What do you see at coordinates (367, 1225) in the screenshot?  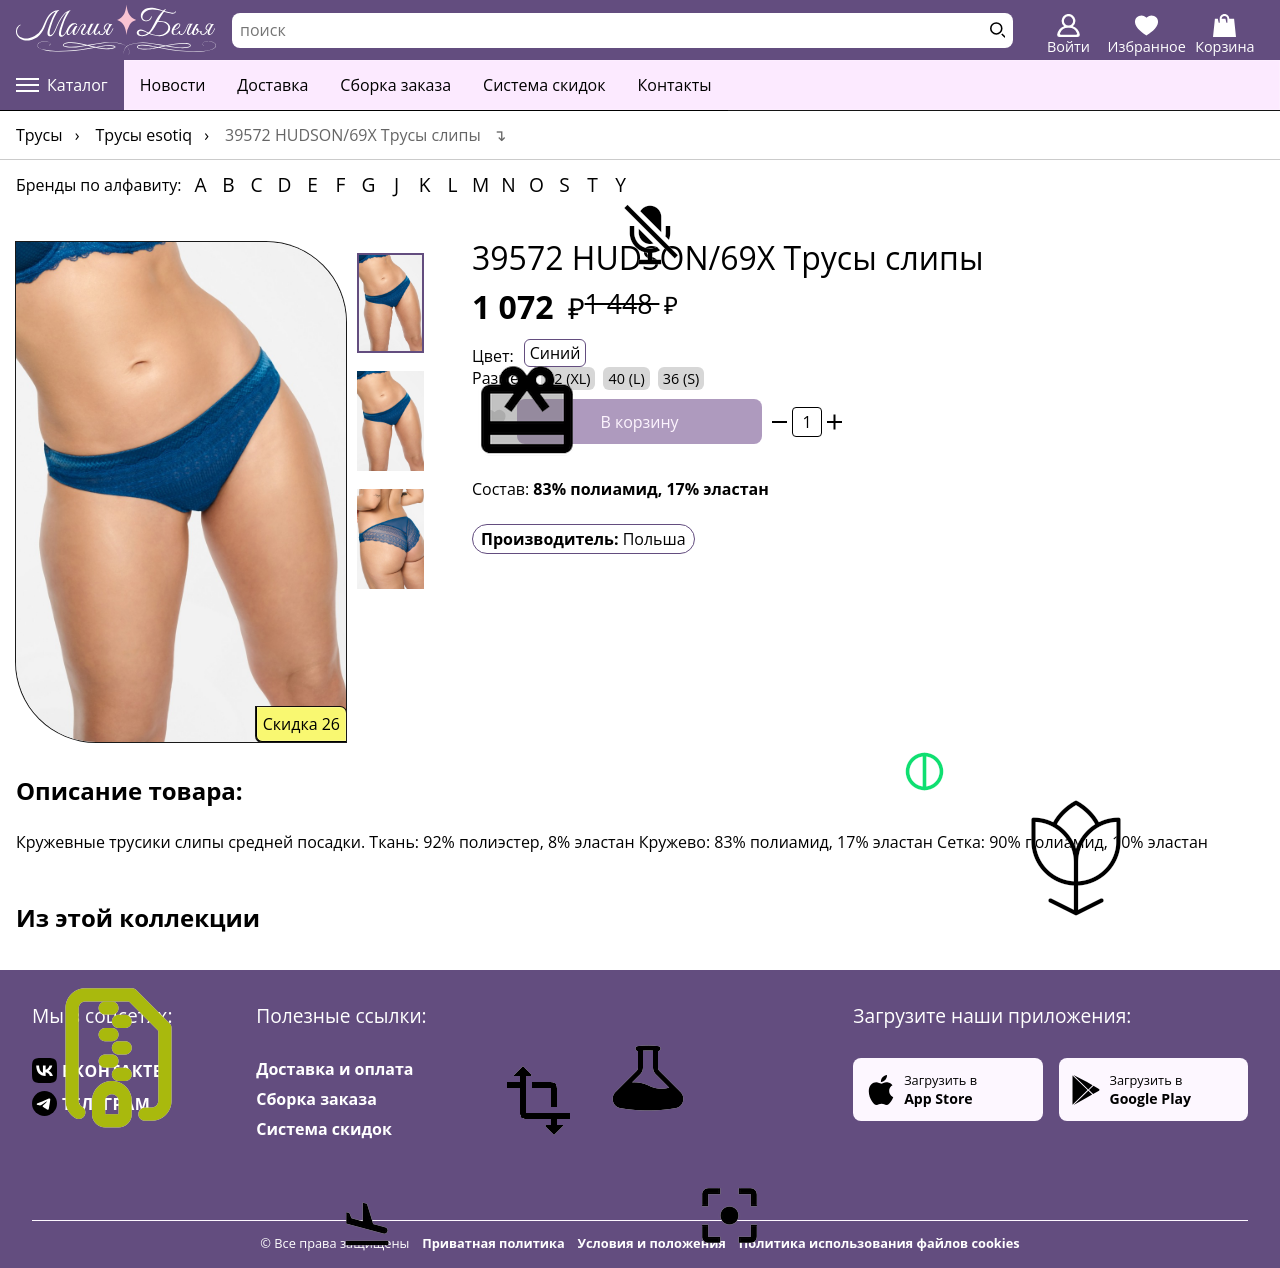 I see `indicates an arriving flight` at bounding box center [367, 1225].